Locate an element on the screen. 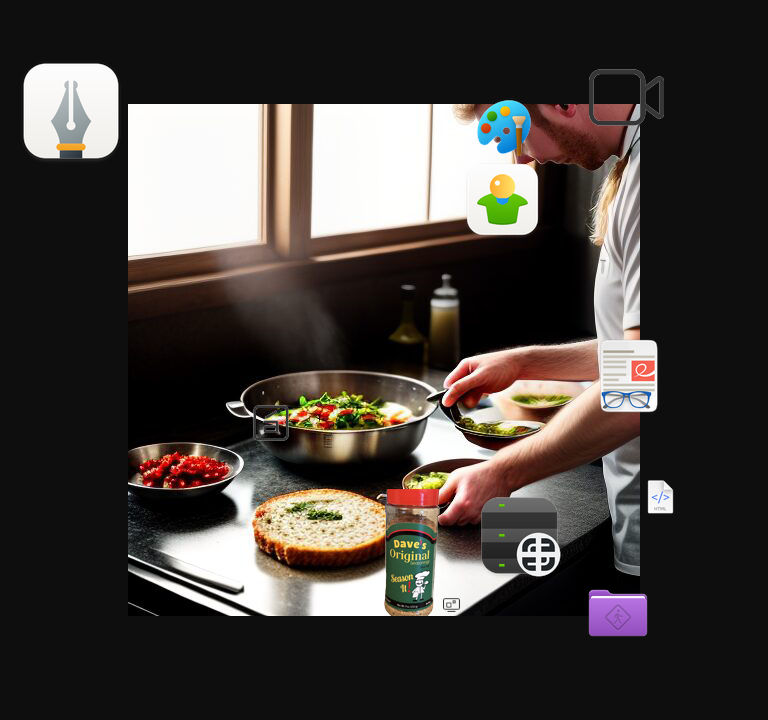 The image size is (768, 720). open character map to insert special symbols is located at coordinates (271, 423).